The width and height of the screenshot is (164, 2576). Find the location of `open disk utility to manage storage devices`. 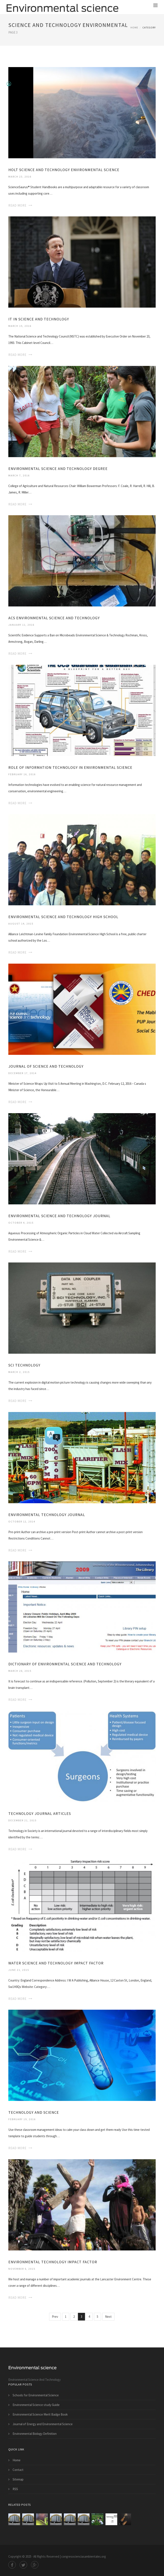

open disk utility to manage storage devices is located at coordinates (9, 84).